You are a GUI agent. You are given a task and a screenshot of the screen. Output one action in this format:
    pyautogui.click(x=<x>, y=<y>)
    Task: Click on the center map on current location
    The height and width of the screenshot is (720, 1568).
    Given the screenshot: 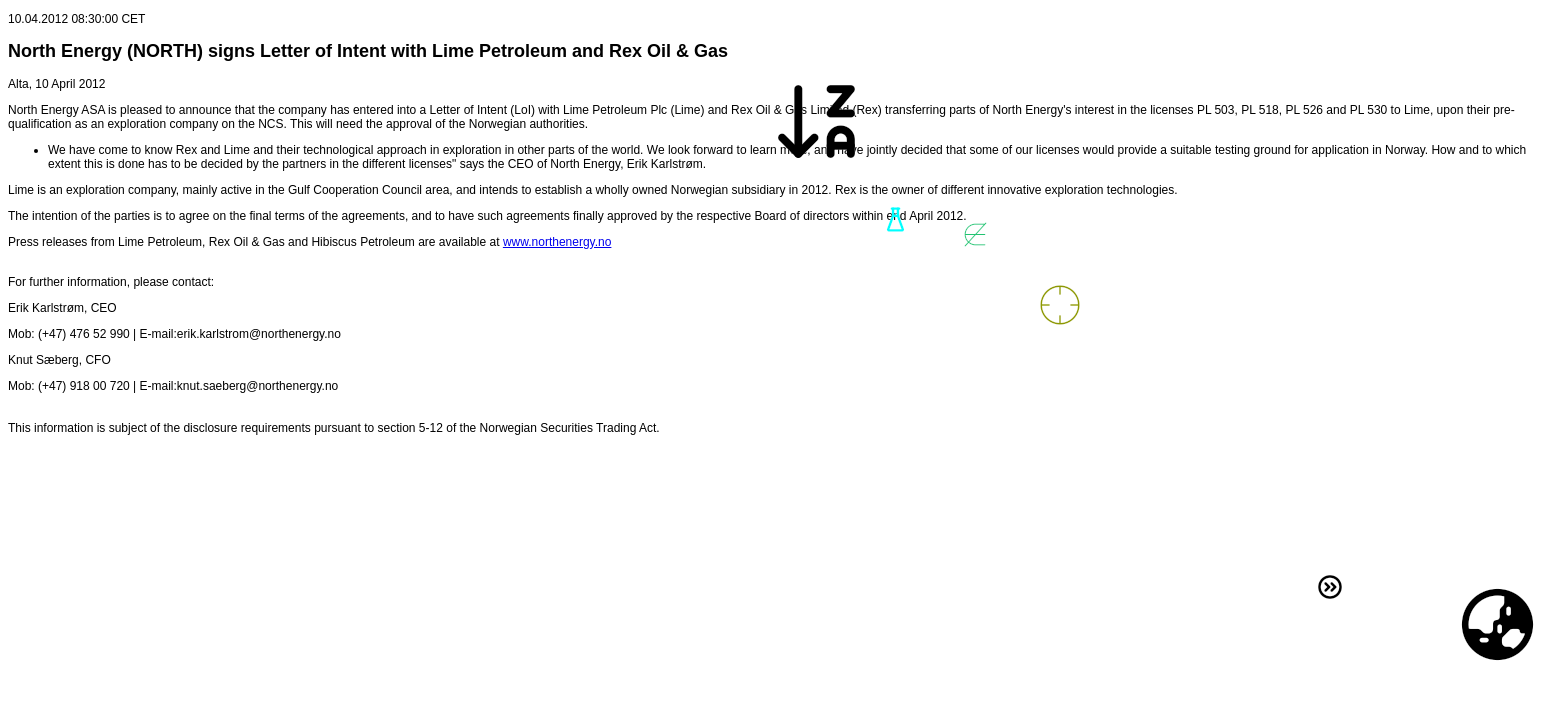 What is the action you would take?
    pyautogui.click(x=1060, y=305)
    